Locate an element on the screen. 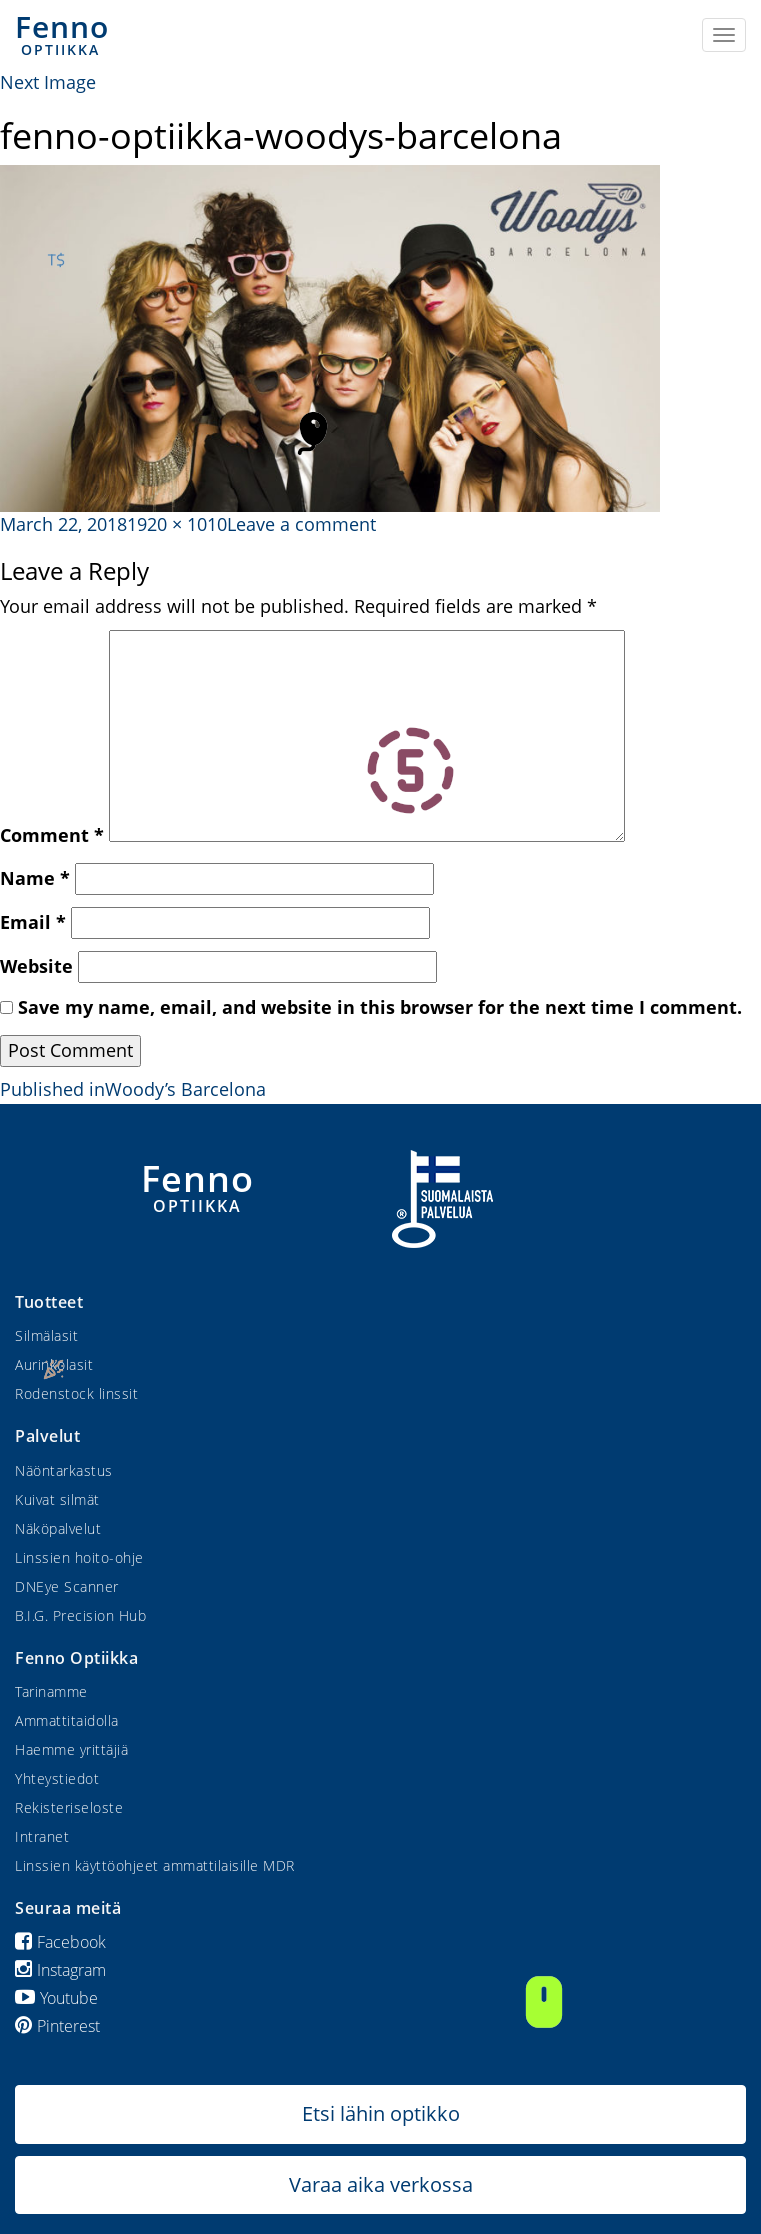 The width and height of the screenshot is (761, 2234). represents Tongan paʻanga currency (T$) is located at coordinates (56, 260).